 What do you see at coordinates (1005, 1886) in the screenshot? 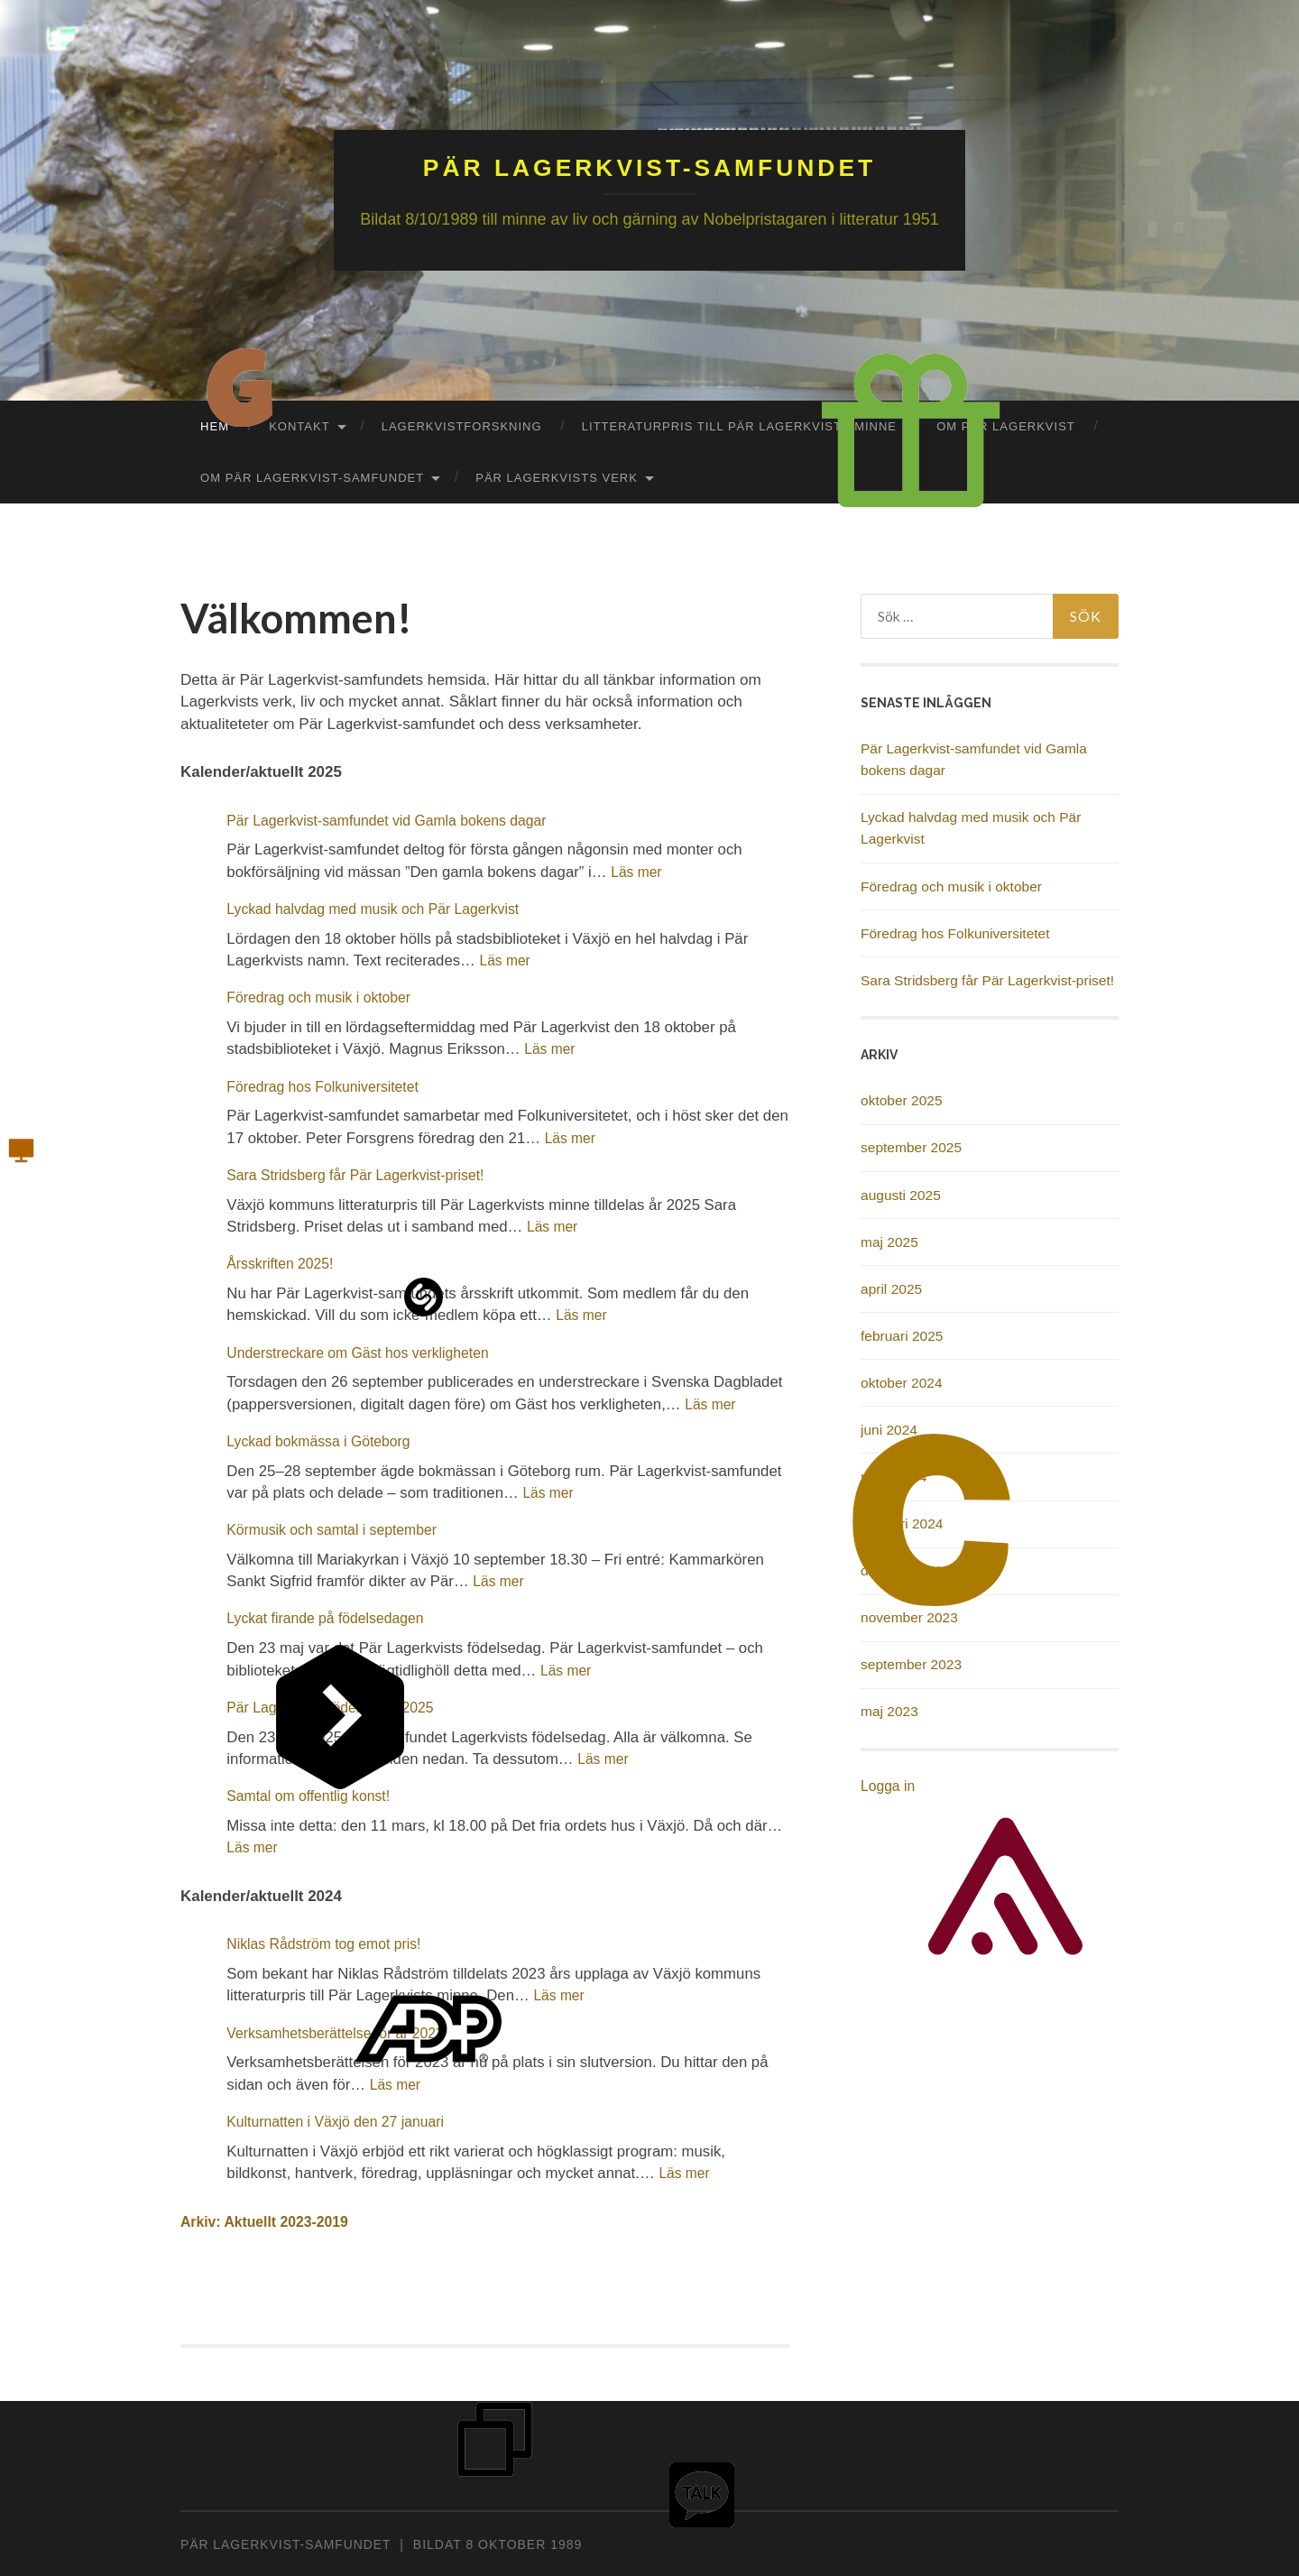
I see `open aegis authenticator app` at bounding box center [1005, 1886].